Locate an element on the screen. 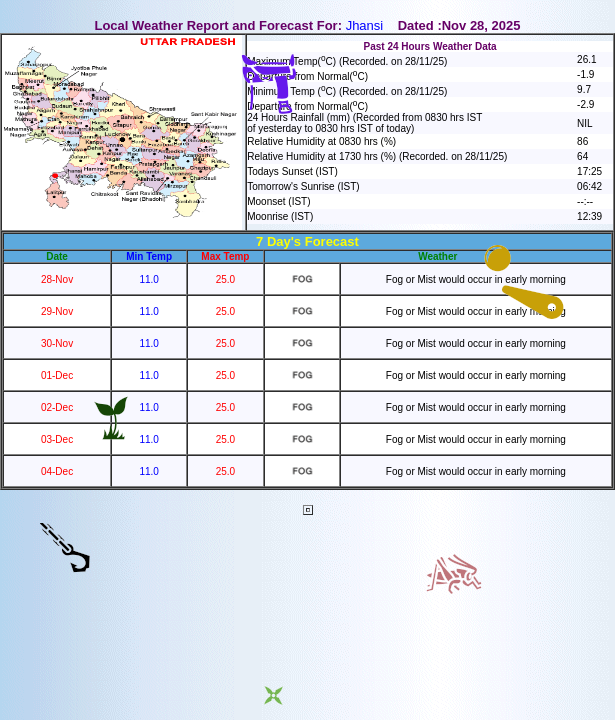  play pinball game is located at coordinates (524, 282).